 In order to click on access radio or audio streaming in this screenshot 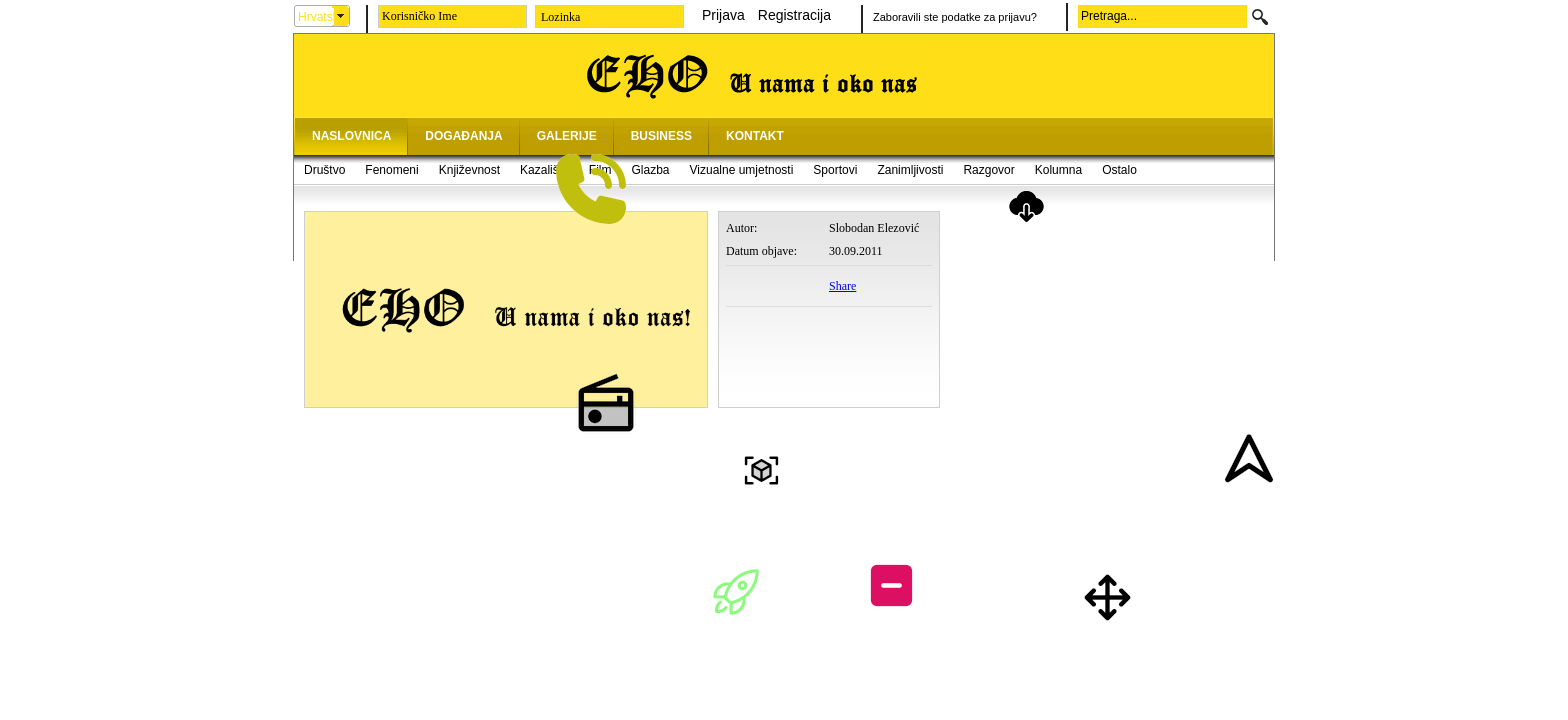, I will do `click(606, 404)`.